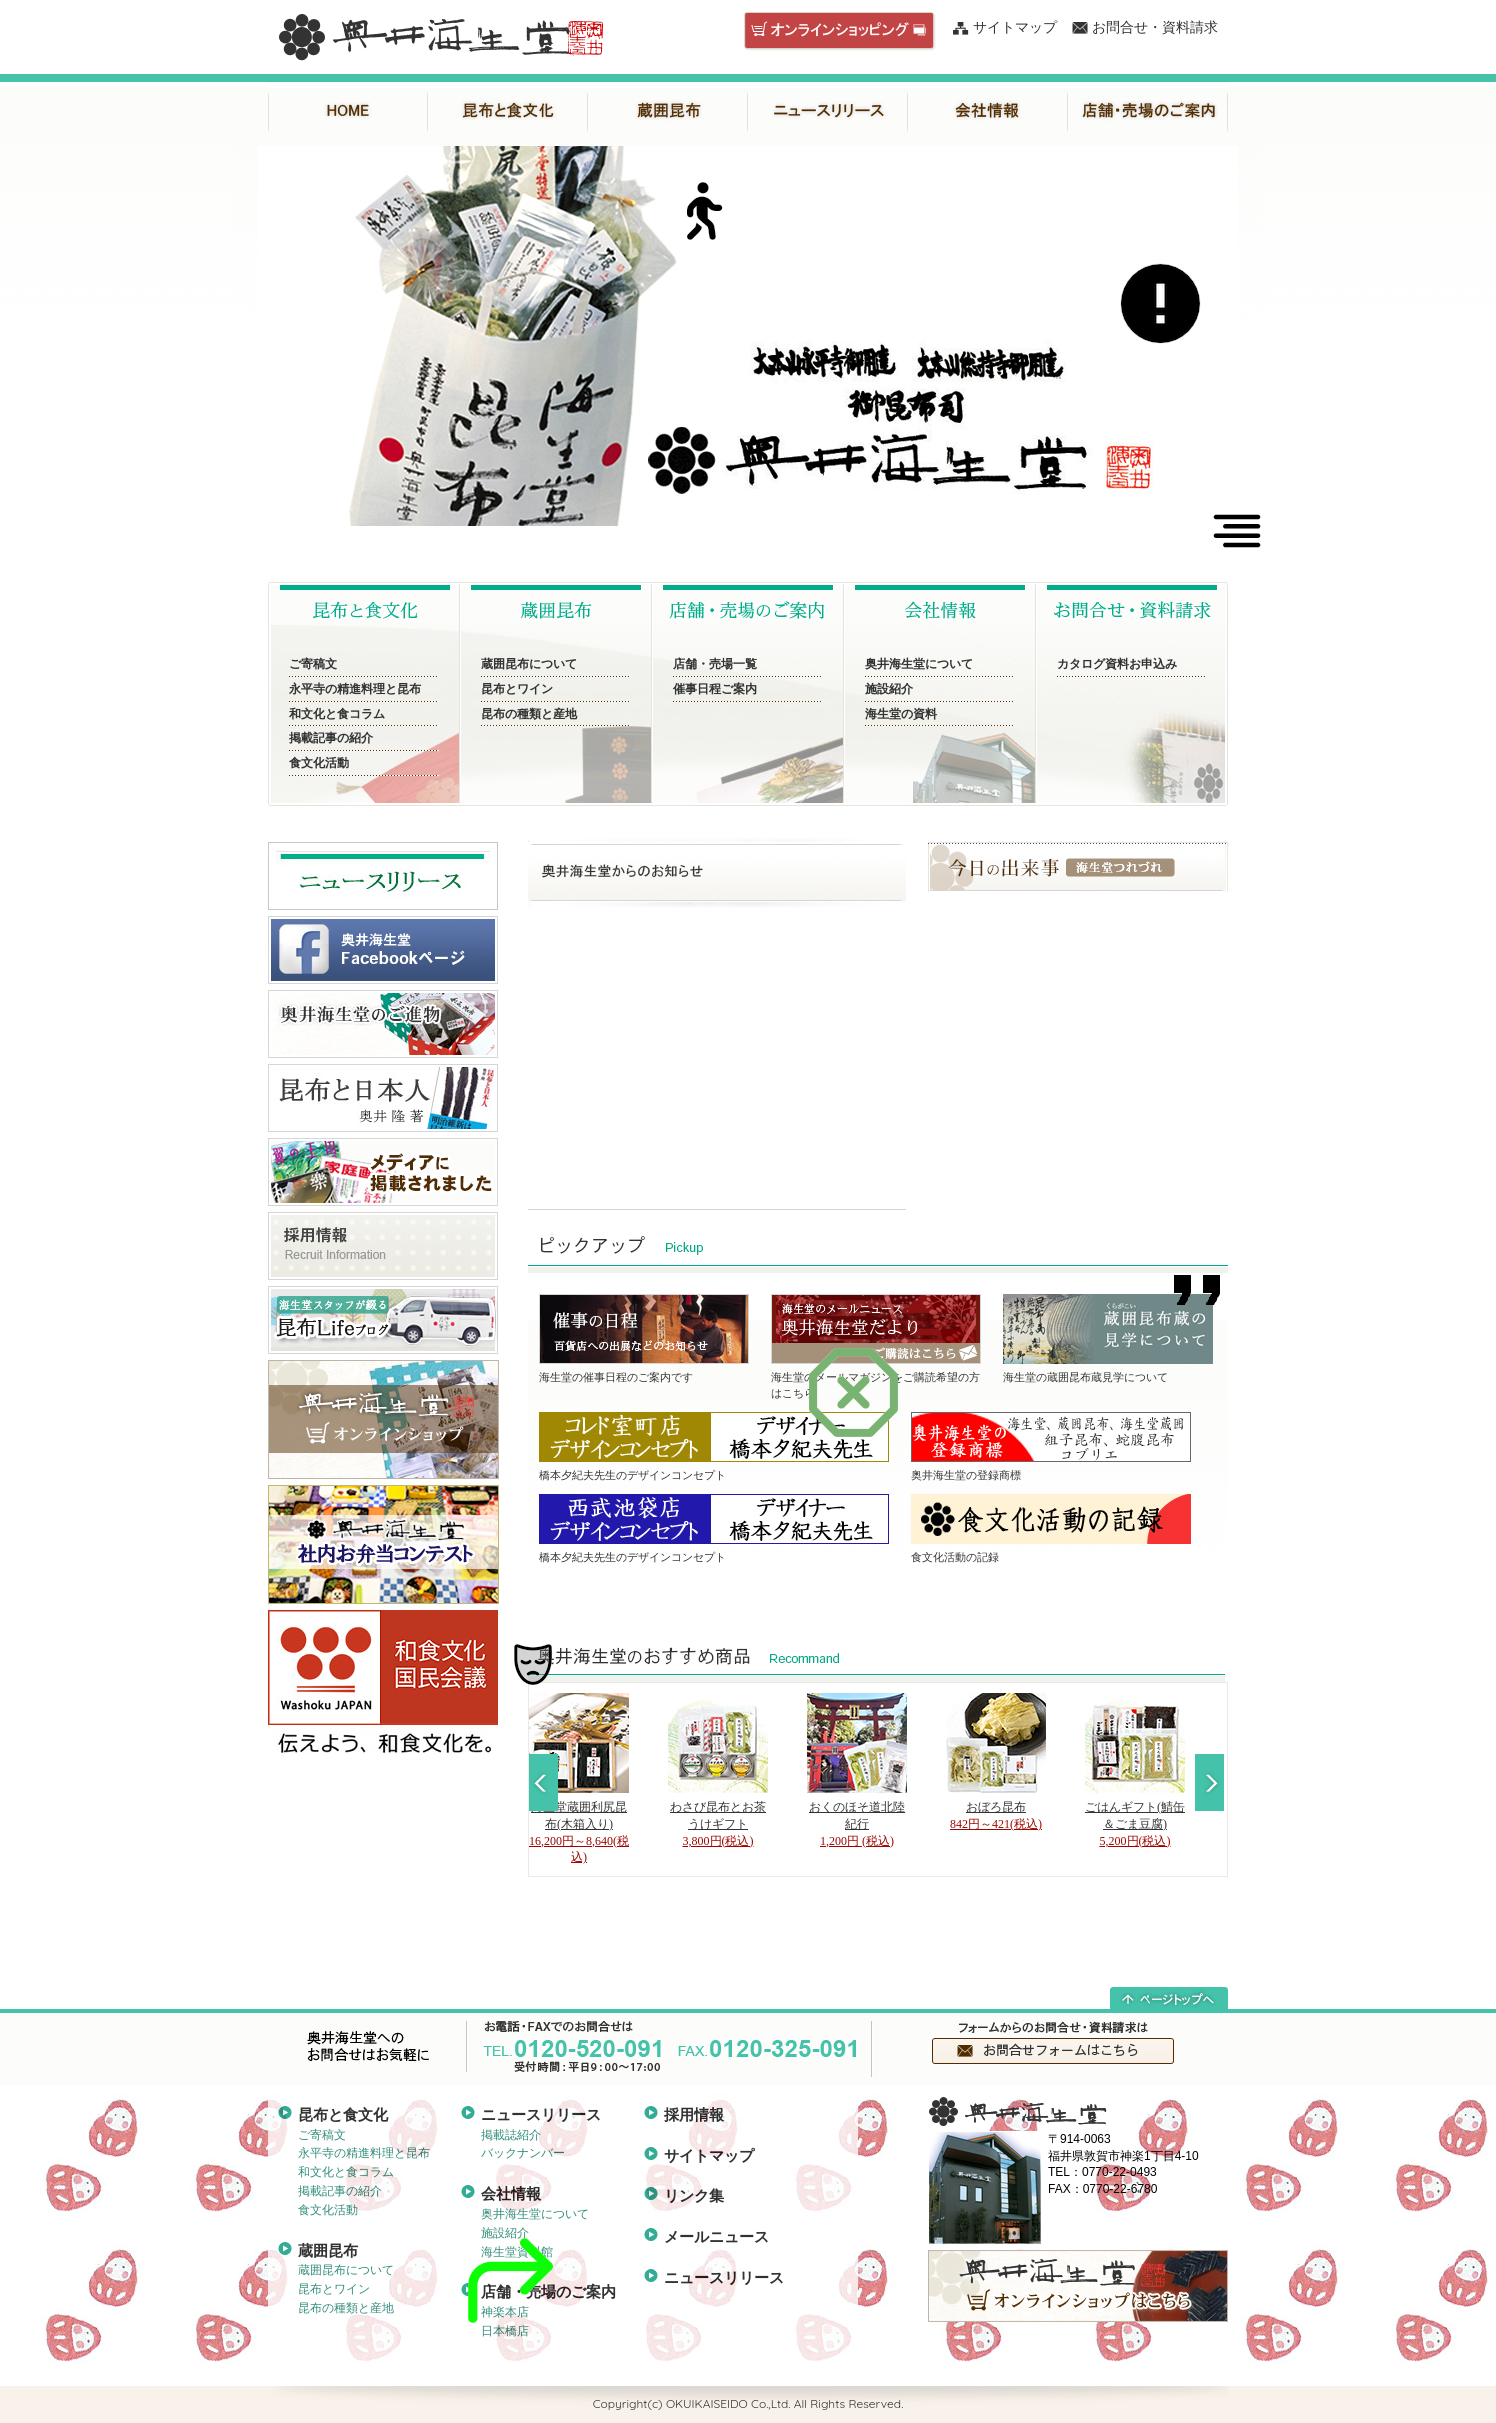 This screenshot has height=2423, width=1496. Describe the element at coordinates (1237, 531) in the screenshot. I see `align text to the right` at that location.